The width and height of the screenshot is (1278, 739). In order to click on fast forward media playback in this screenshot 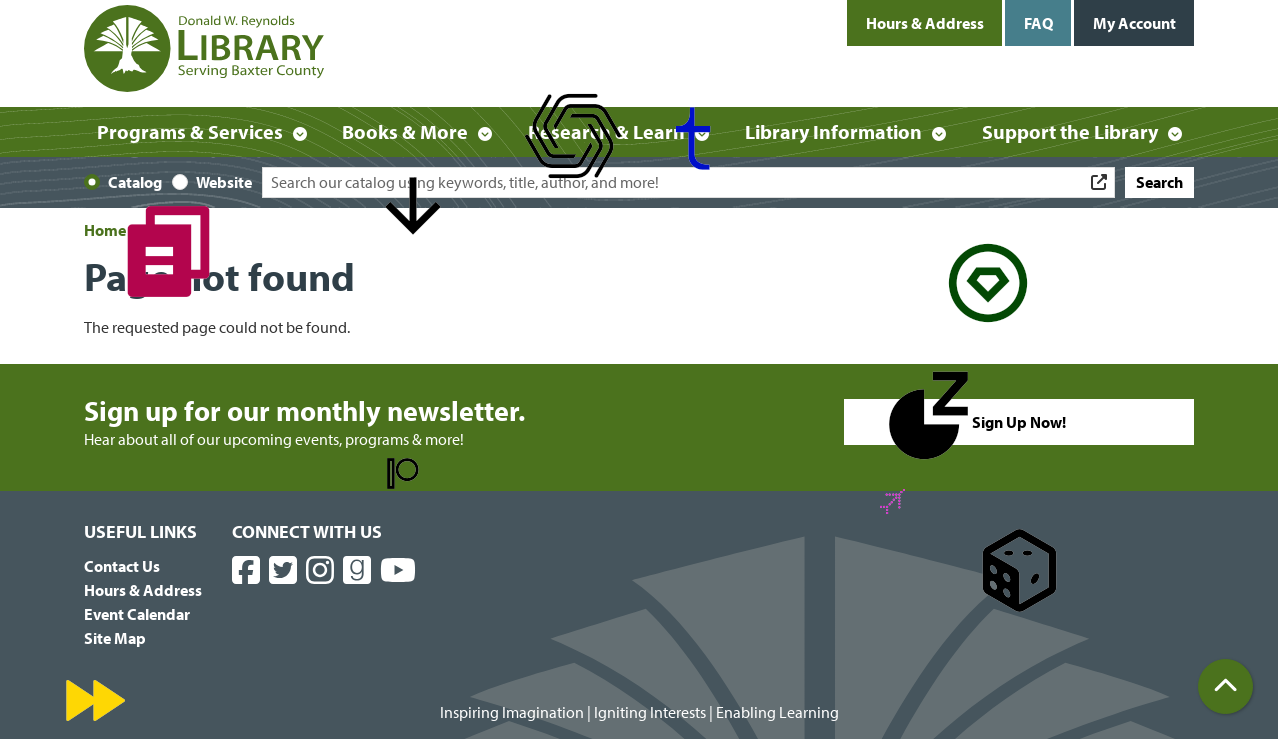, I will do `click(93, 700)`.